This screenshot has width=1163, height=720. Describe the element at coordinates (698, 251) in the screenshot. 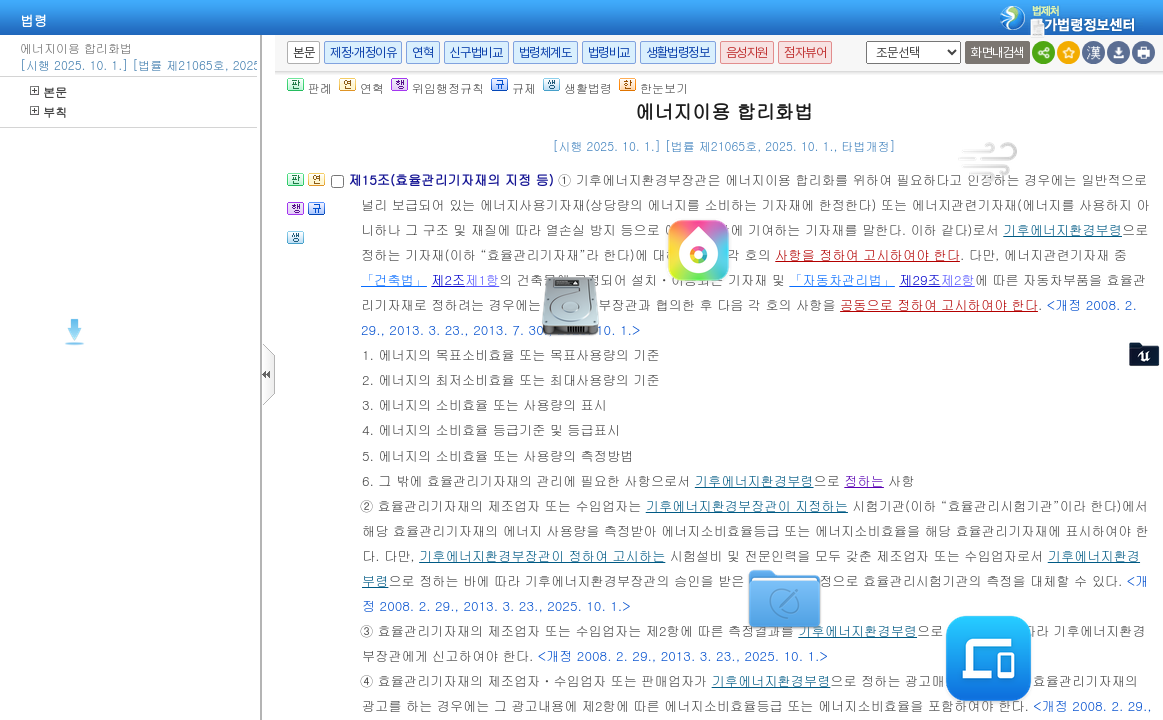

I see `open display color and calibration settings` at that location.